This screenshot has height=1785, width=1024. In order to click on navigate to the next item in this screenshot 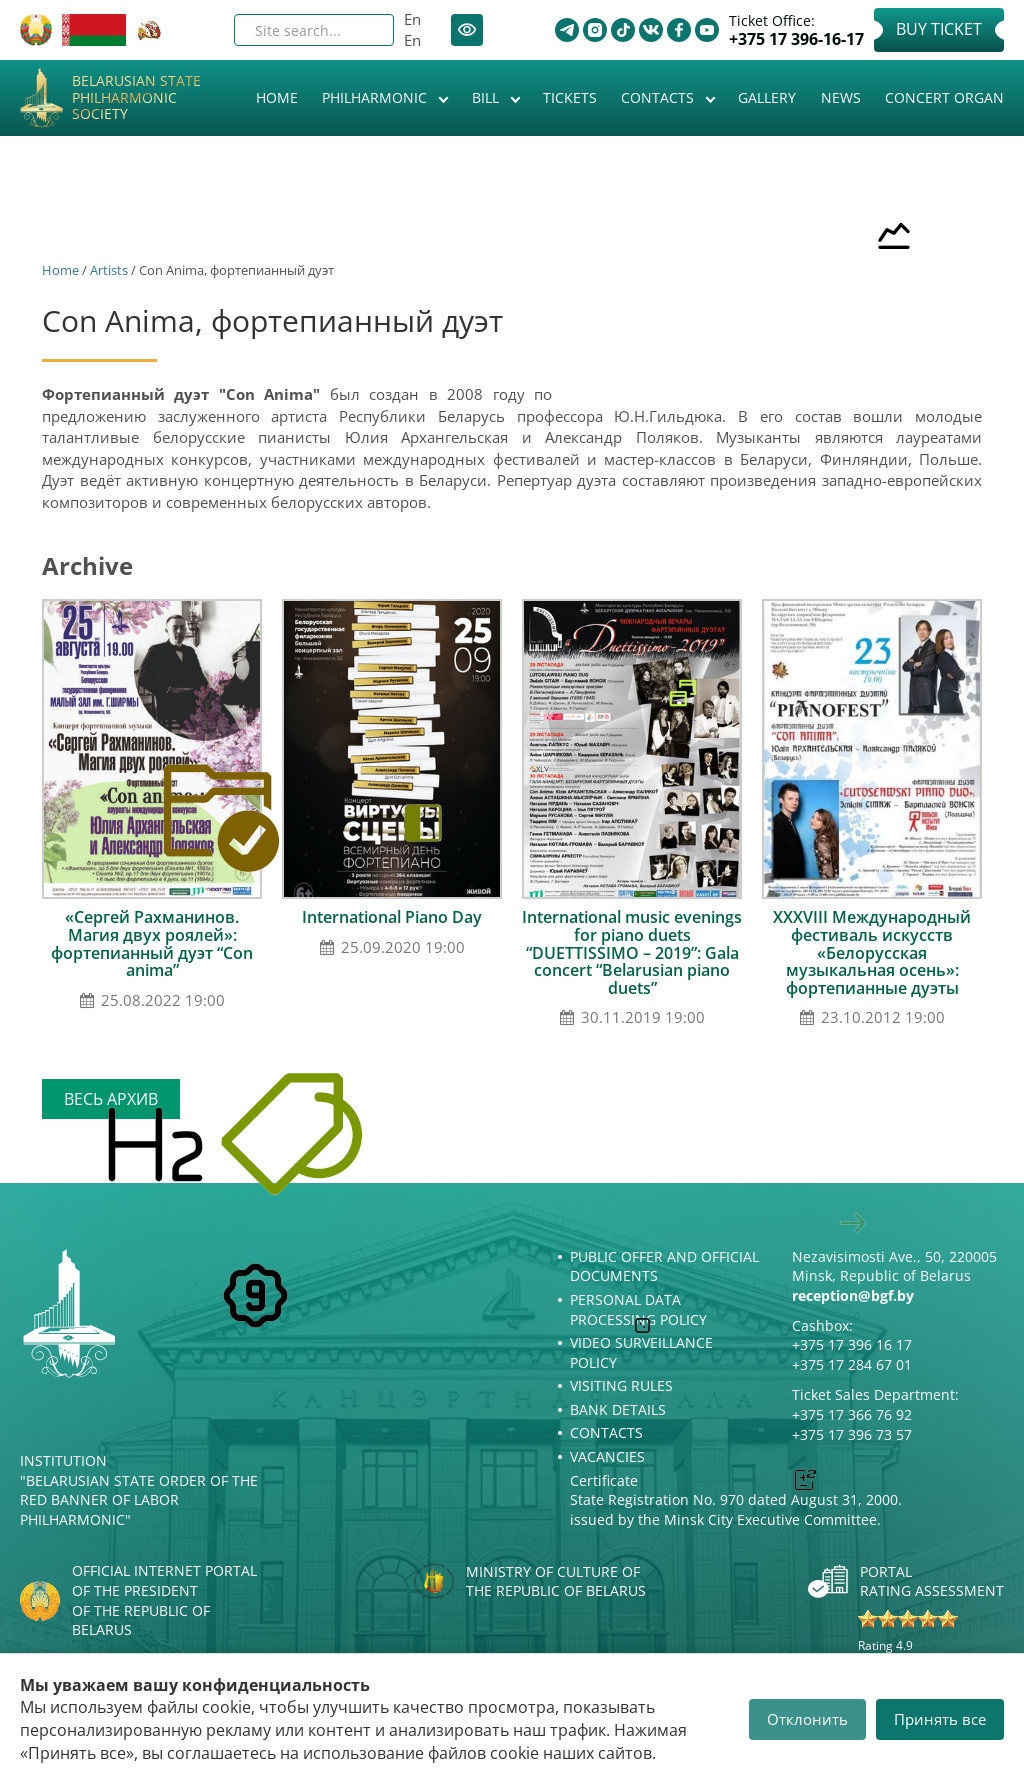, I will do `click(854, 1223)`.